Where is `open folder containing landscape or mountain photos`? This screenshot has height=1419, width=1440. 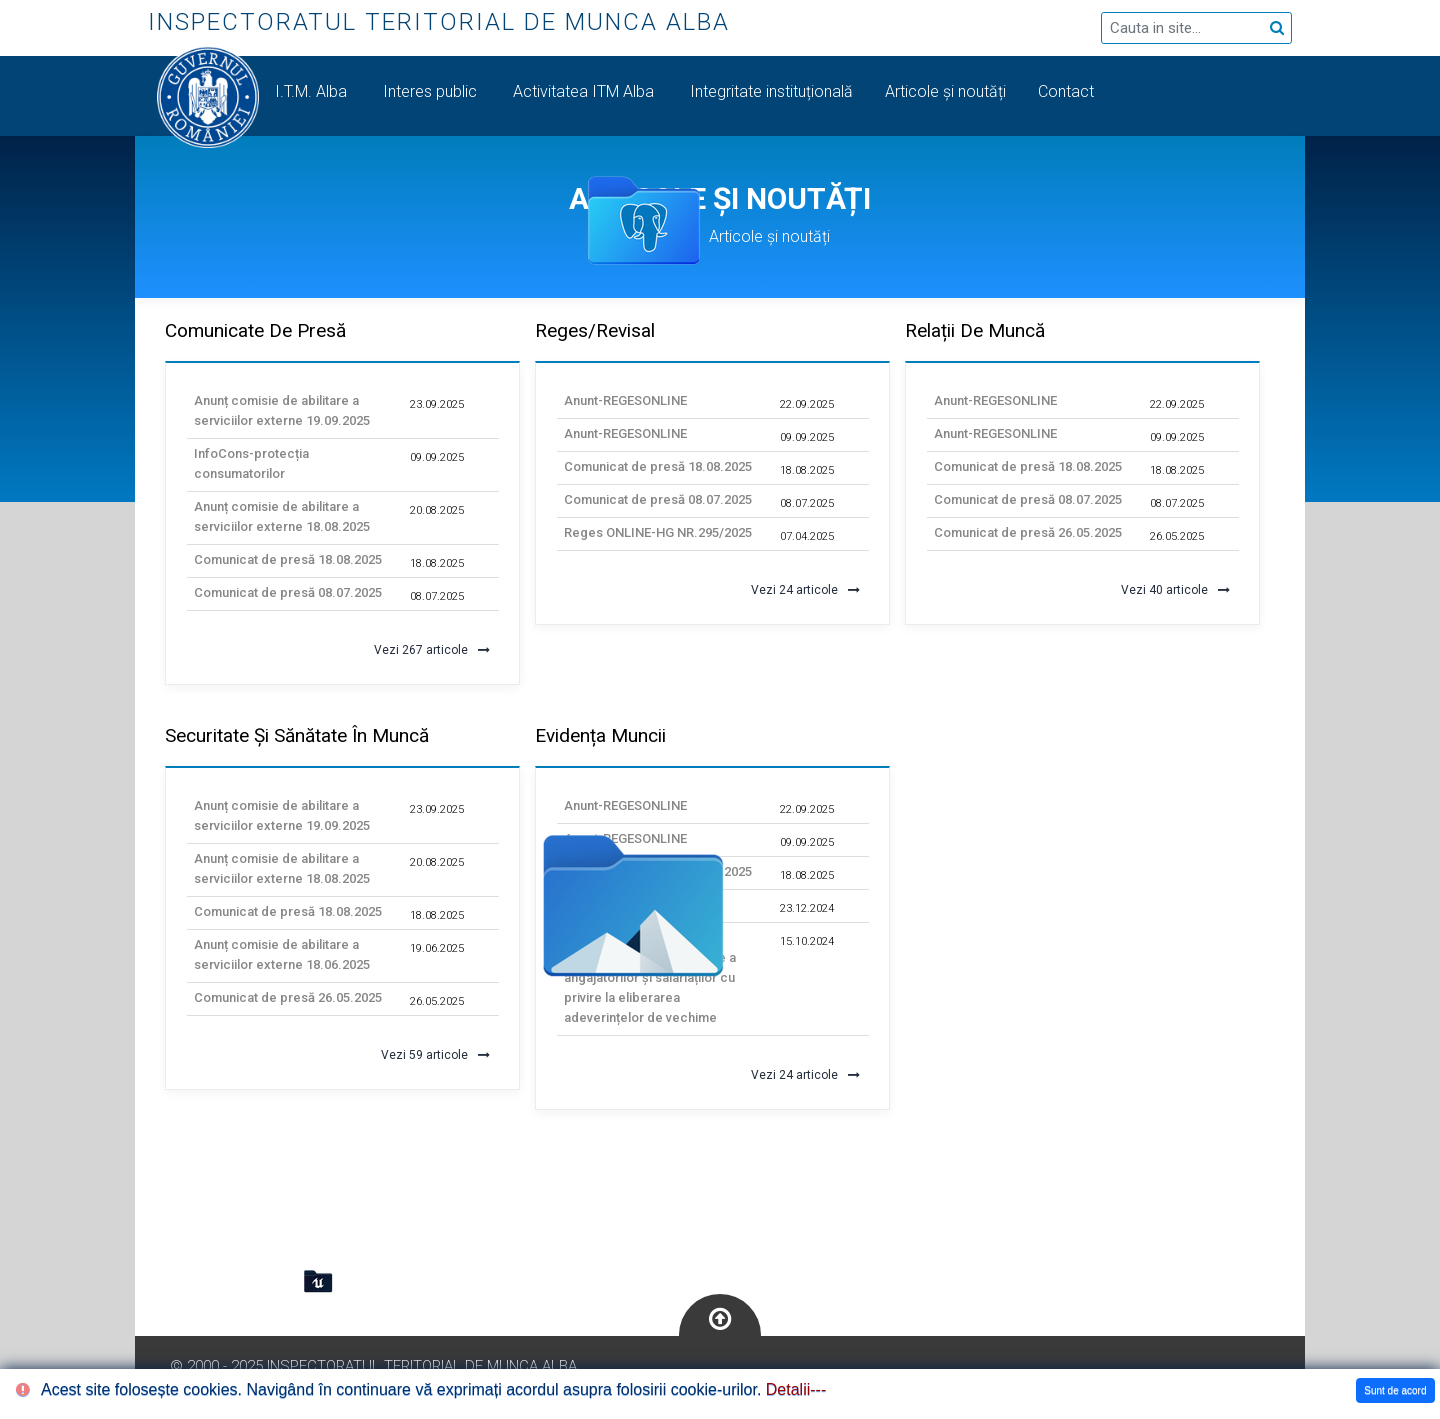
open folder containing landscape or mountain photos is located at coordinates (632, 910).